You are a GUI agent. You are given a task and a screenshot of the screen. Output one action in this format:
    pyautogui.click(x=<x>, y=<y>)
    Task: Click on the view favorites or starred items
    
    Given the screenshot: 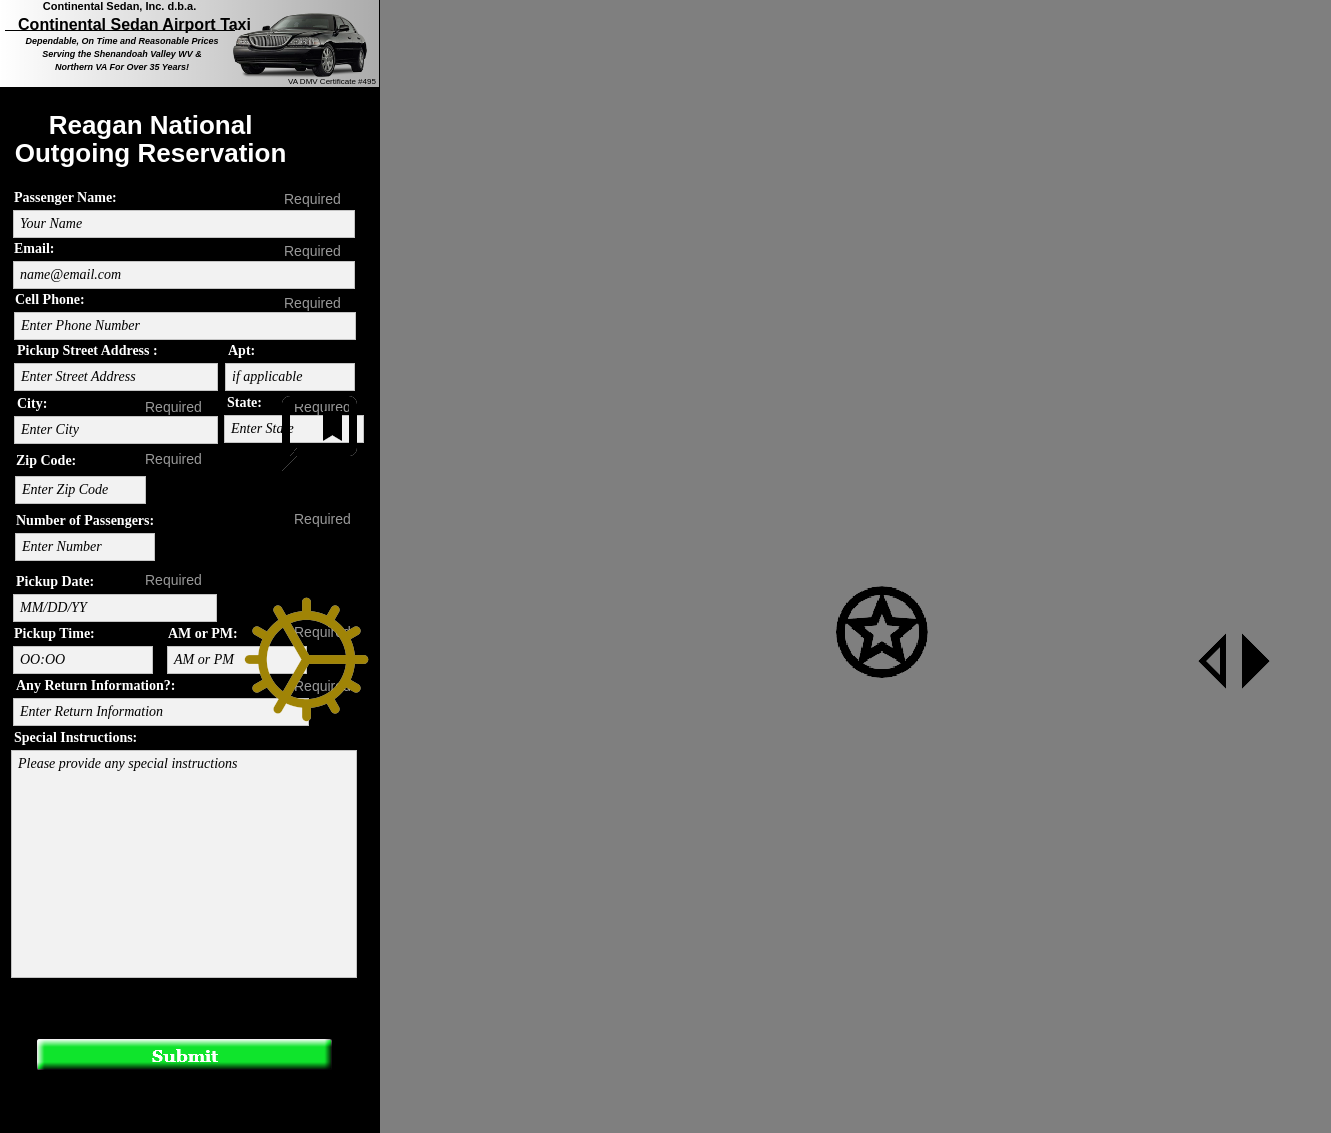 What is the action you would take?
    pyautogui.click(x=882, y=632)
    